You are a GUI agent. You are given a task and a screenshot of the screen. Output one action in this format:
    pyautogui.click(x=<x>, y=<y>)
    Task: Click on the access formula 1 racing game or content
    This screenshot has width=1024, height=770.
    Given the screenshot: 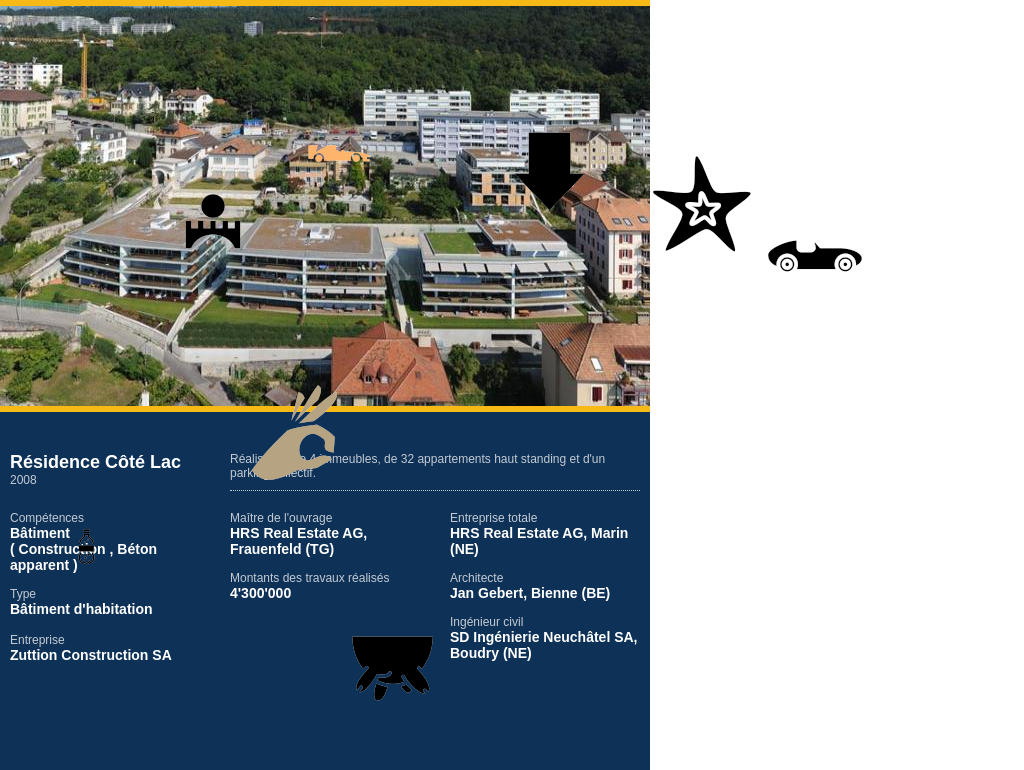 What is the action you would take?
    pyautogui.click(x=339, y=153)
    